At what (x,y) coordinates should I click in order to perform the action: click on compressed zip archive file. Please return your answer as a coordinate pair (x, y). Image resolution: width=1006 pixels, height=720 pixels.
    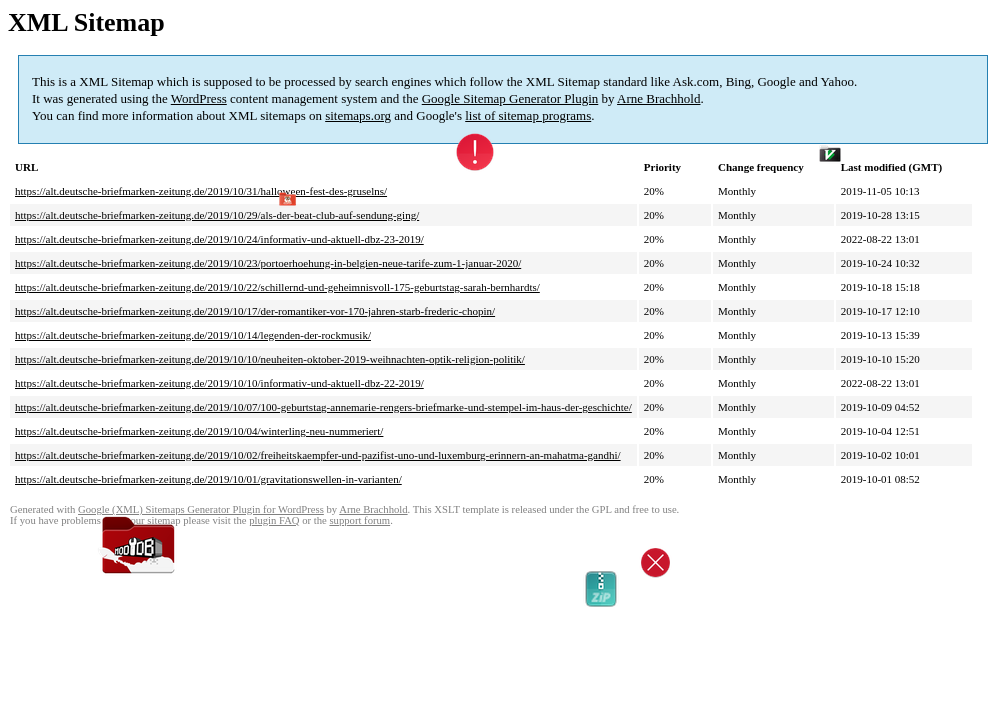
    Looking at the image, I should click on (601, 589).